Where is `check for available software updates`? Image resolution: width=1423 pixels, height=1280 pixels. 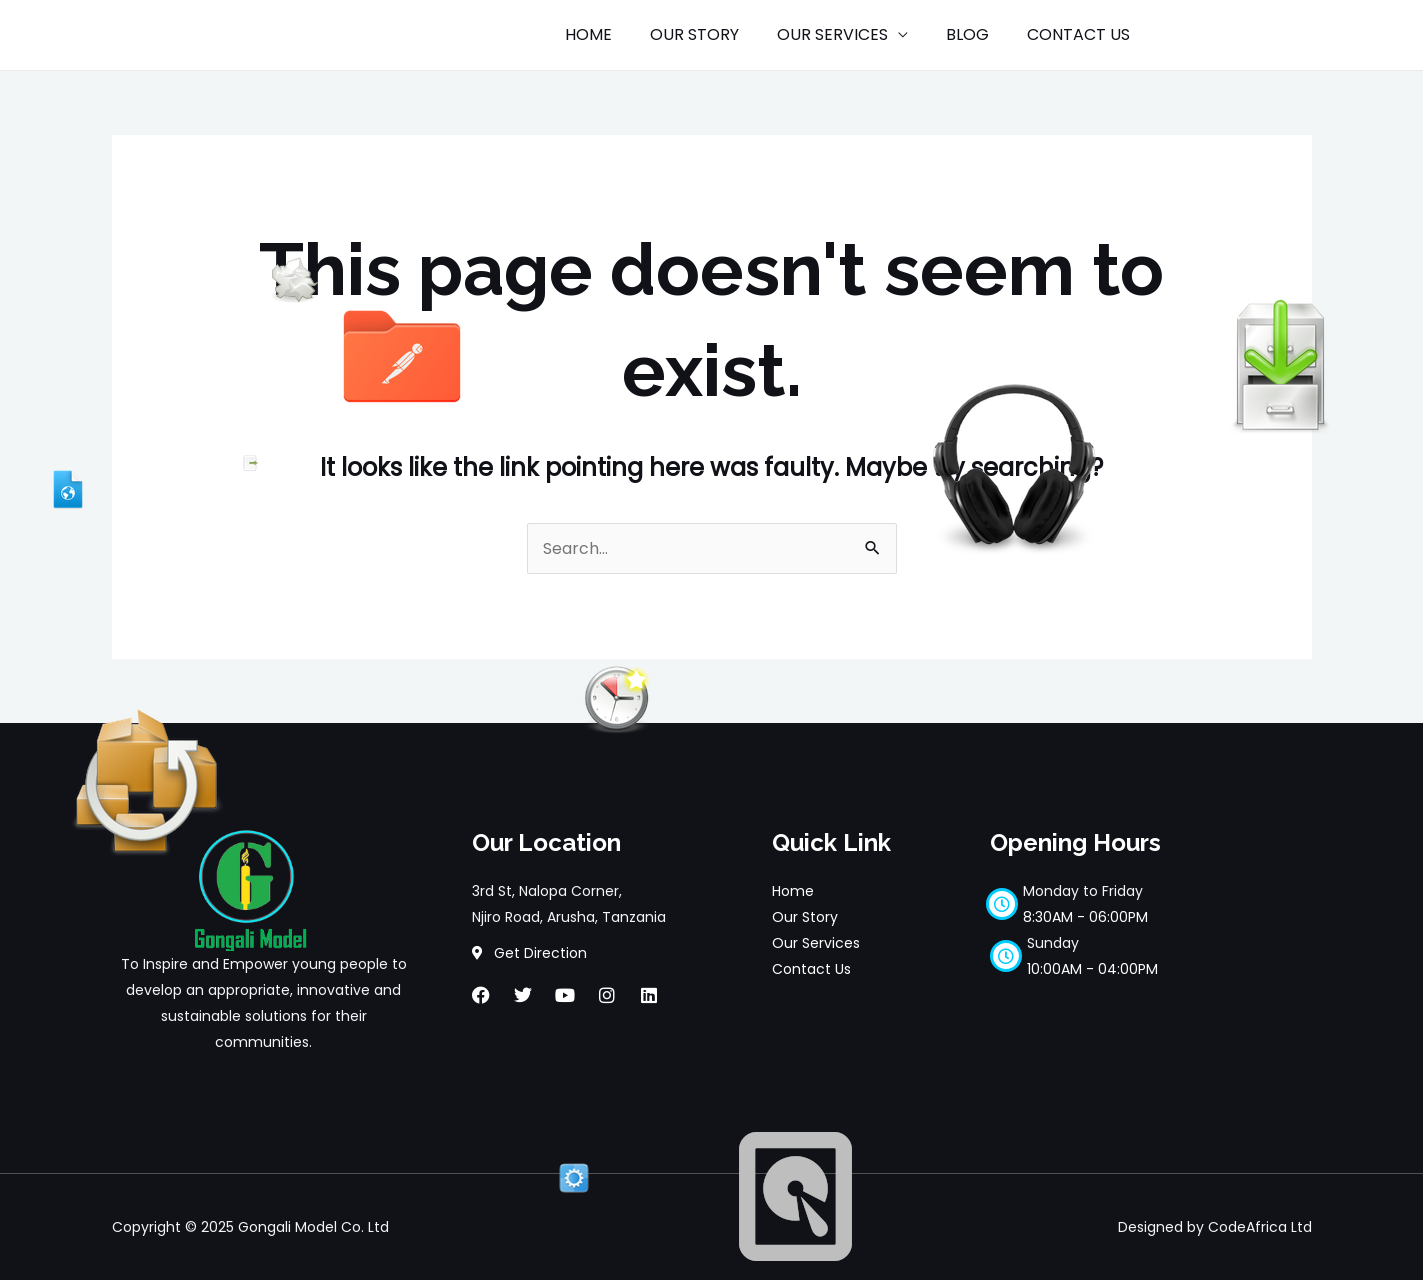 check for available software updates is located at coordinates (143, 772).